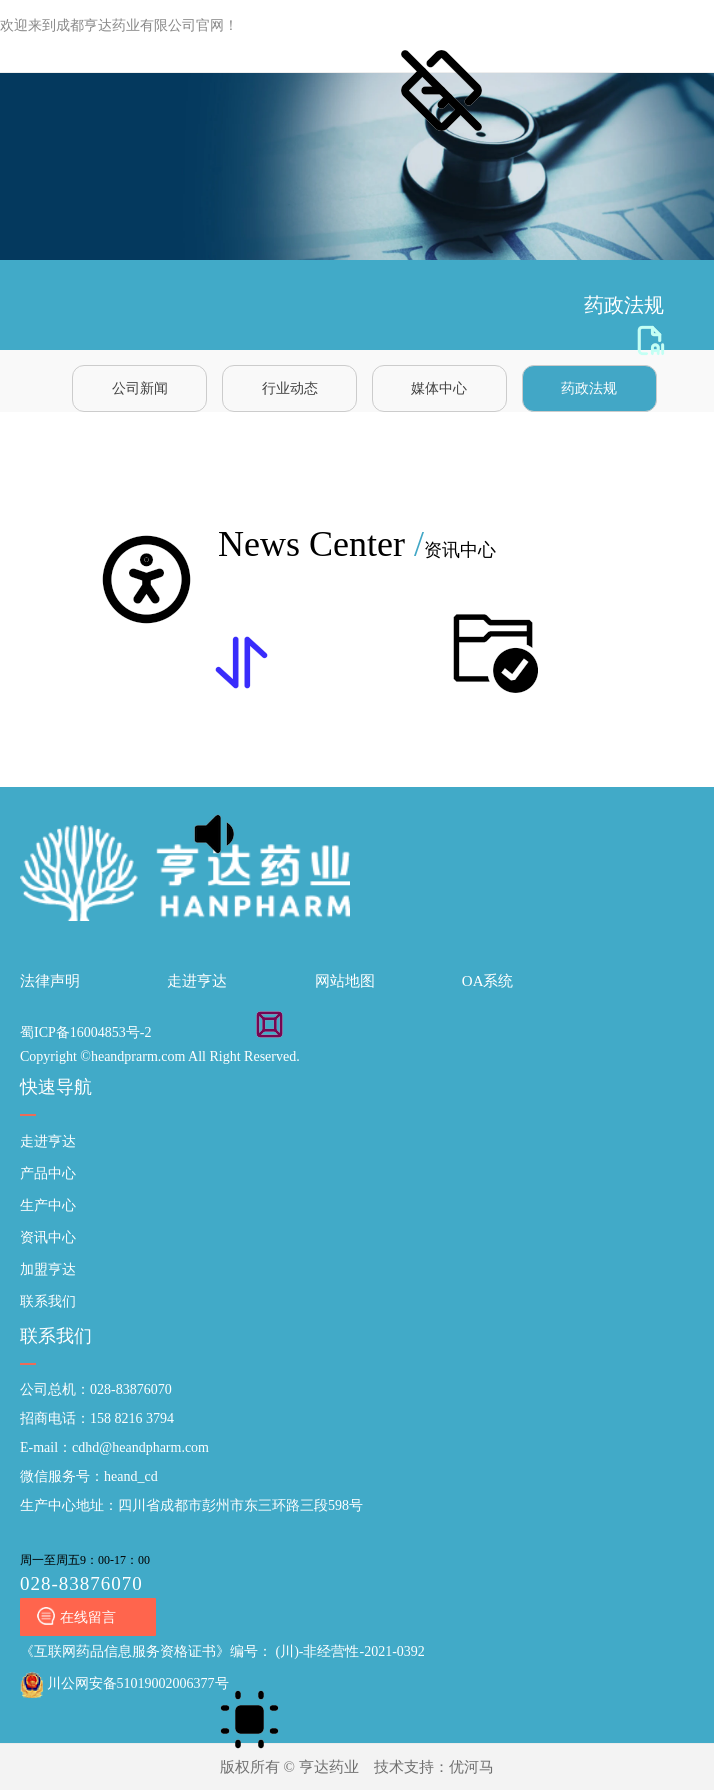 Image resolution: width=714 pixels, height=1790 pixels. I want to click on select or create an artboard, so click(249, 1719).